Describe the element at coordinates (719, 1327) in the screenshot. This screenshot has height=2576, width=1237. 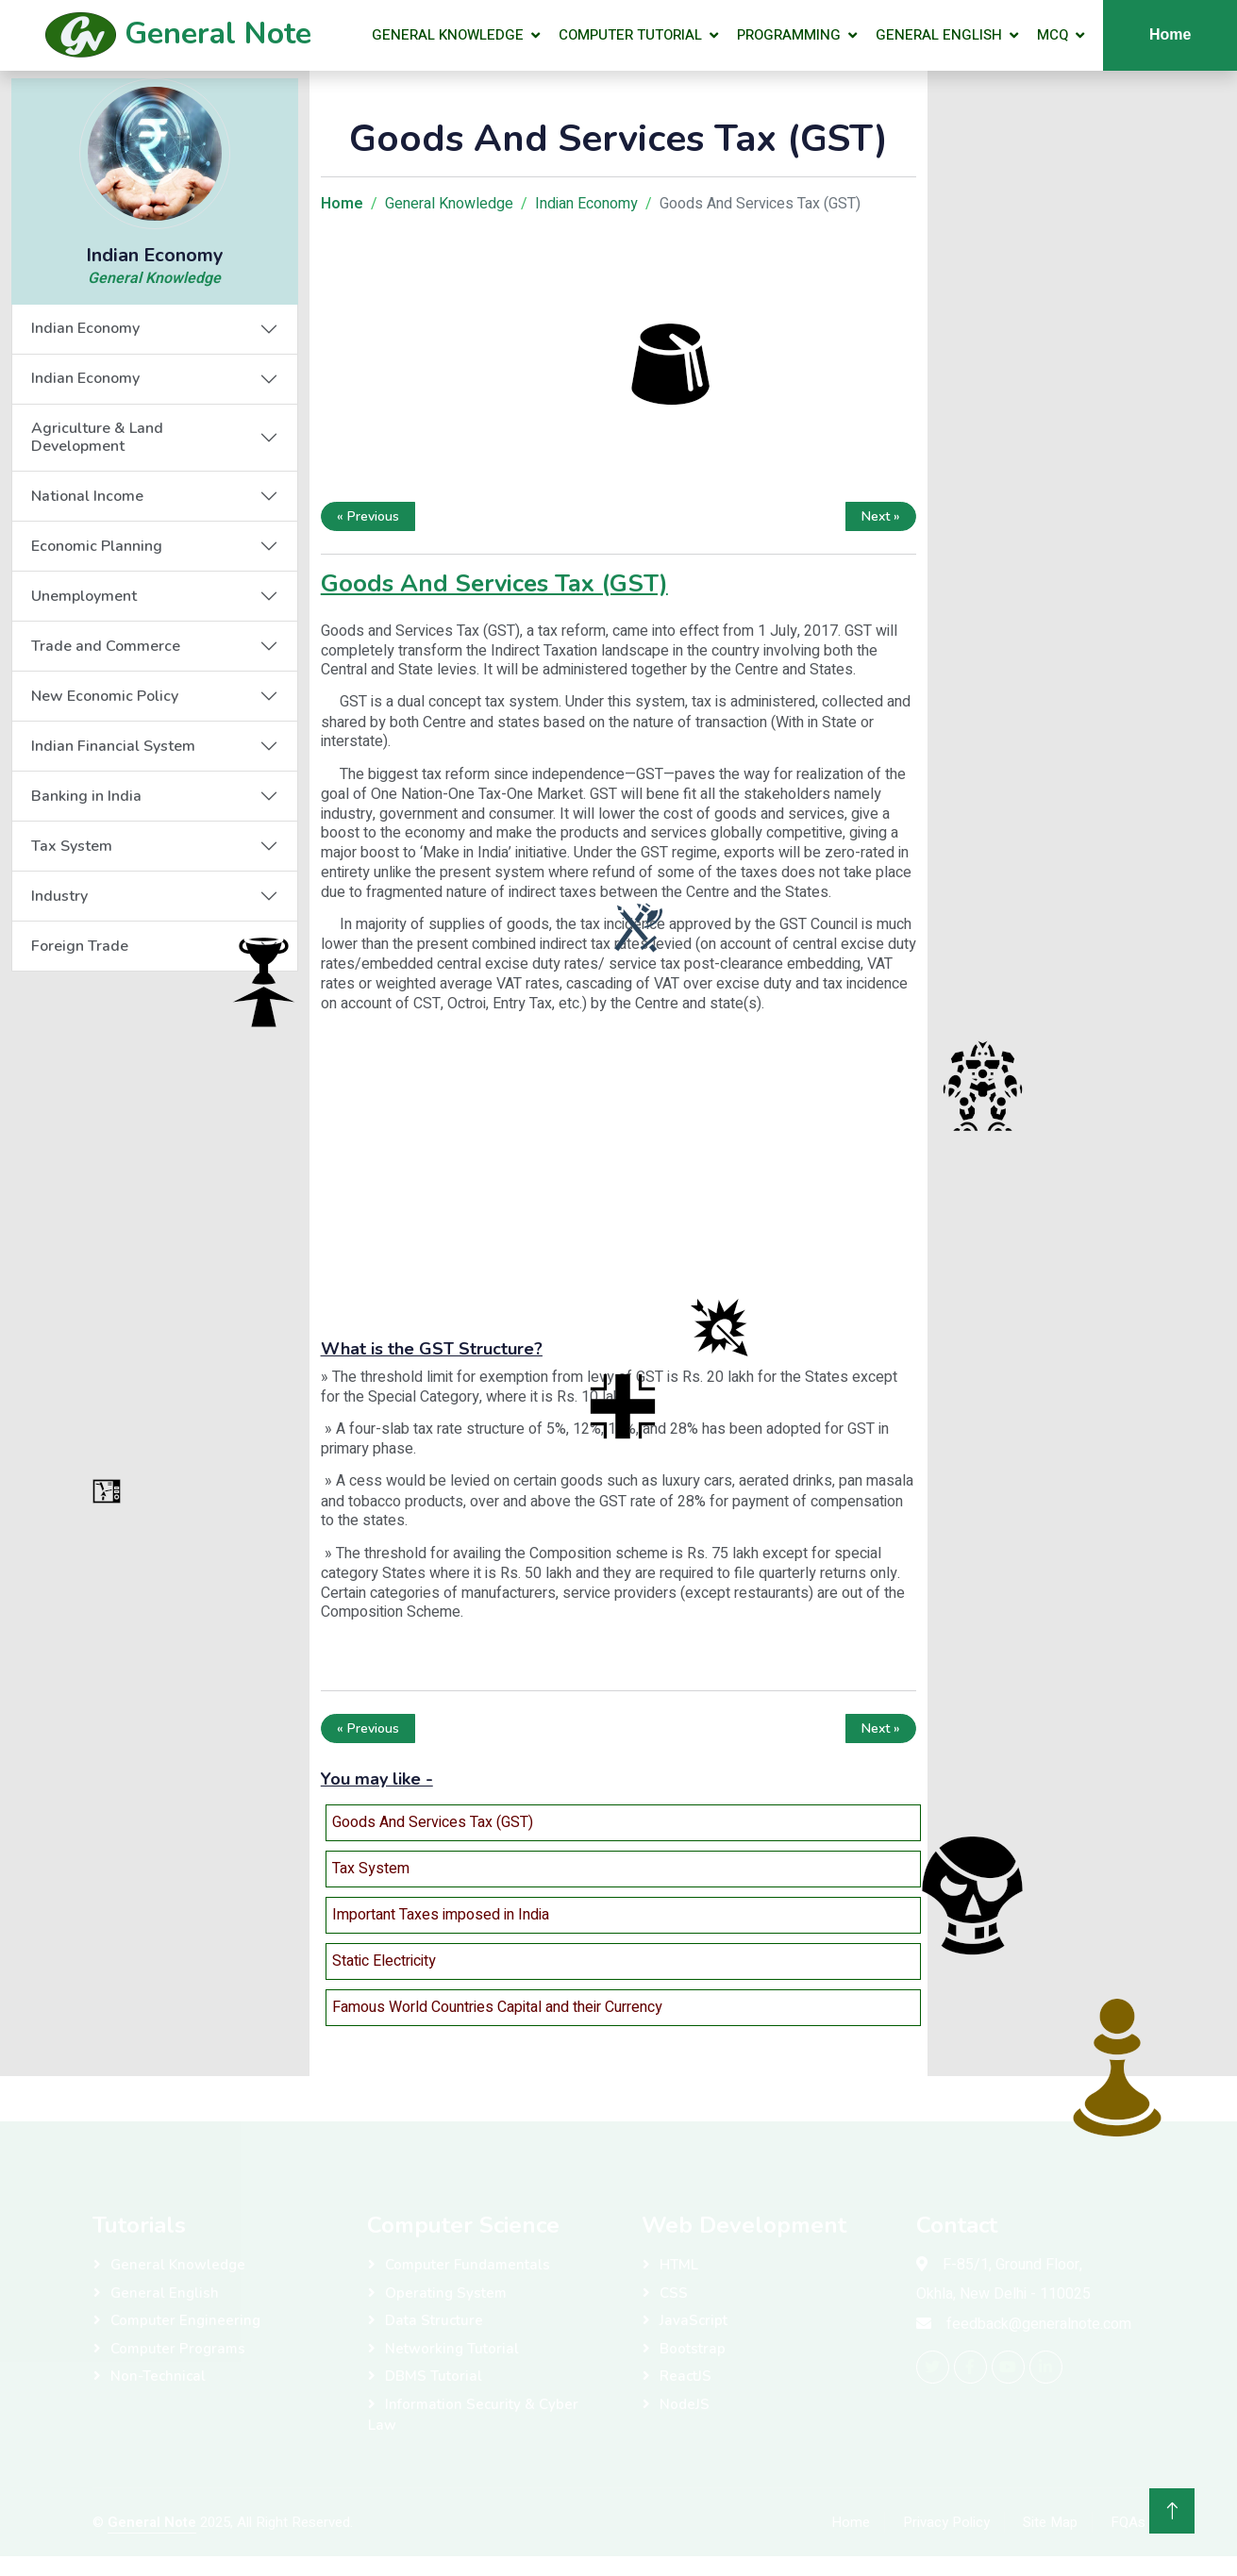
I see `search with enhanced or powerful results` at that location.